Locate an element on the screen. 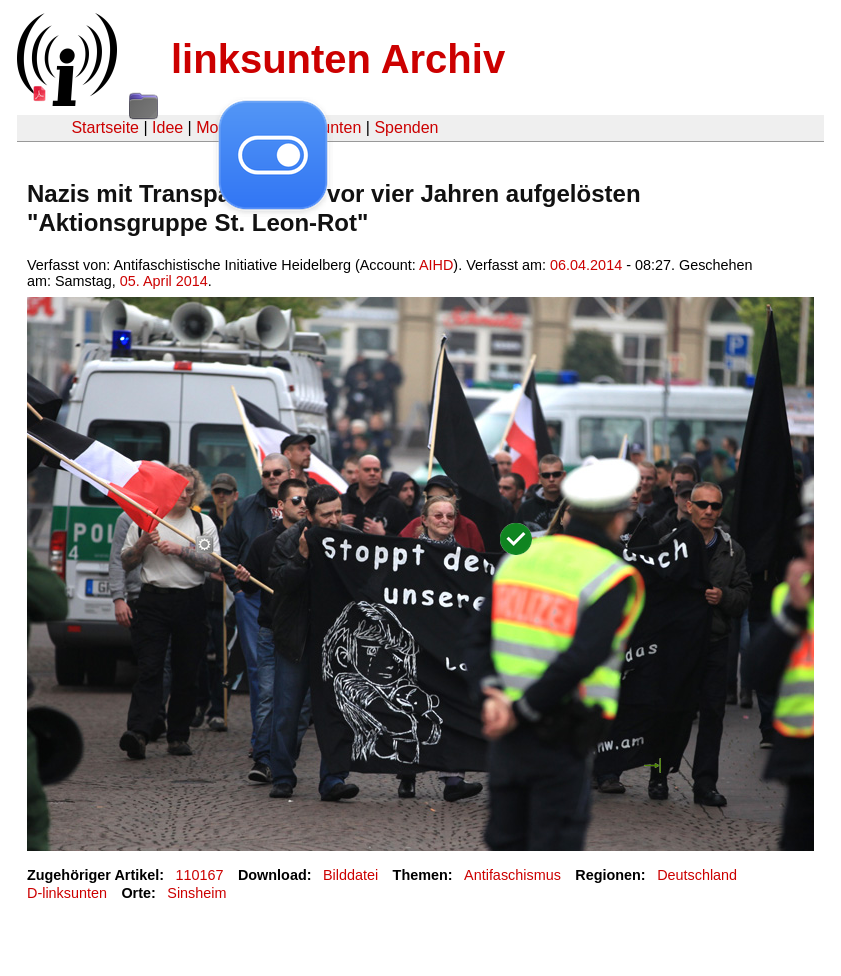  access desktop customization settings is located at coordinates (273, 157).